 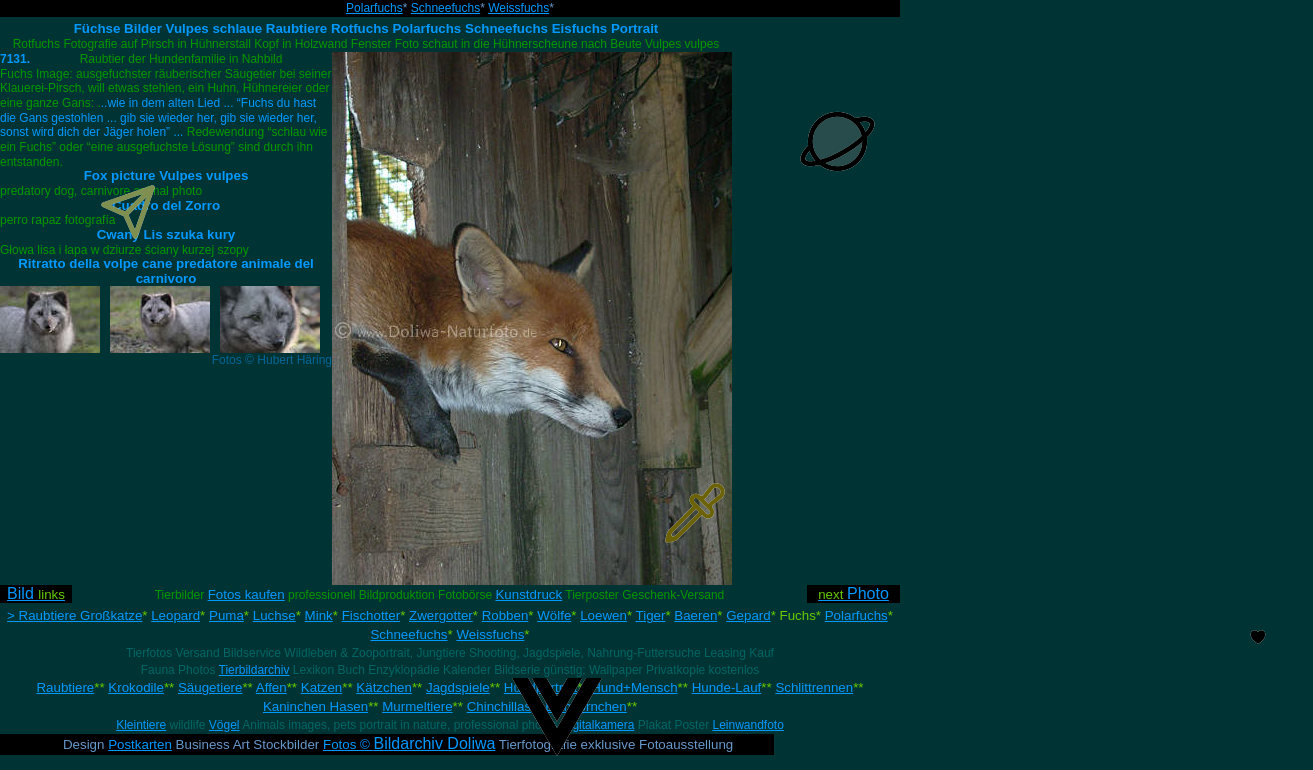 I want to click on pick a color from the screen, so click(x=695, y=513).